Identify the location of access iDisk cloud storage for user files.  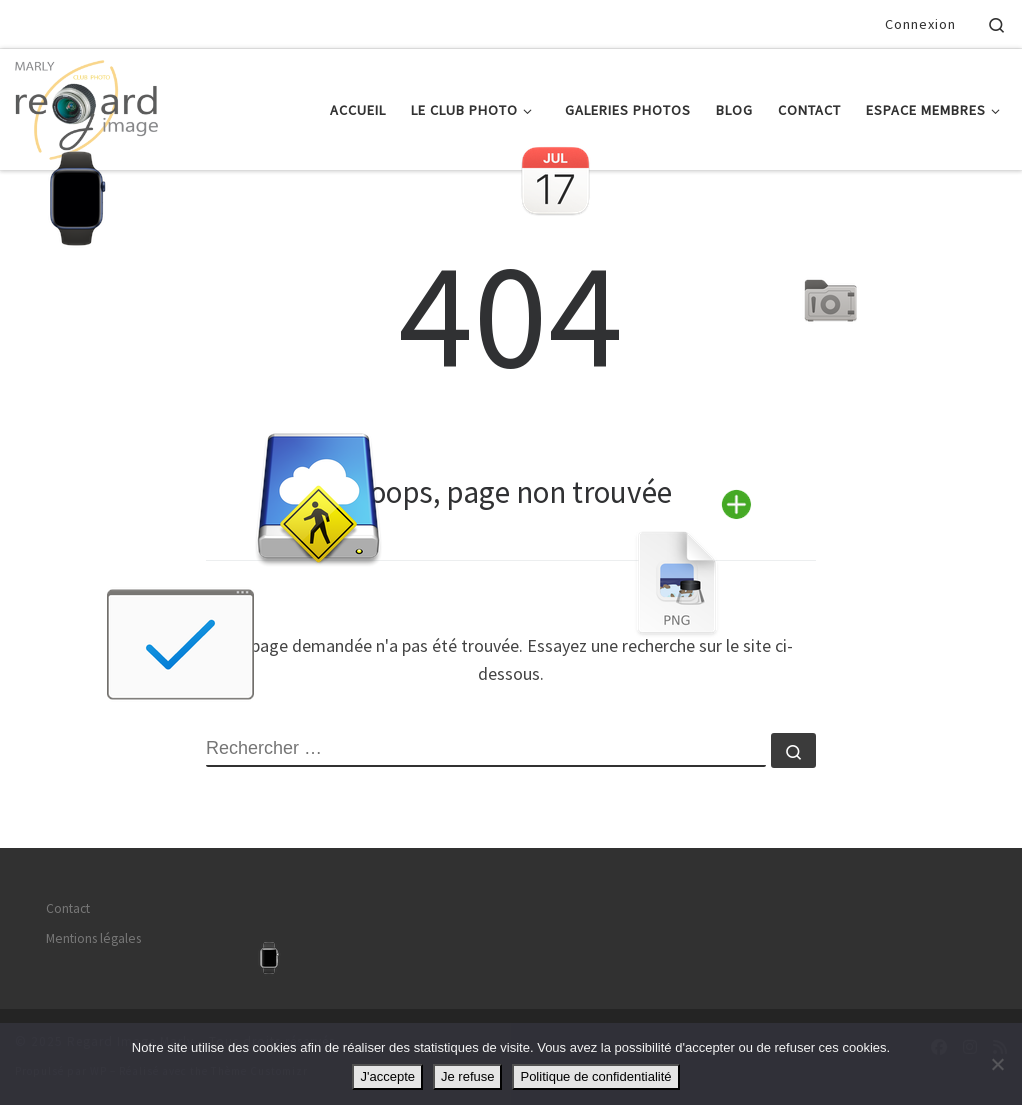
(318, 499).